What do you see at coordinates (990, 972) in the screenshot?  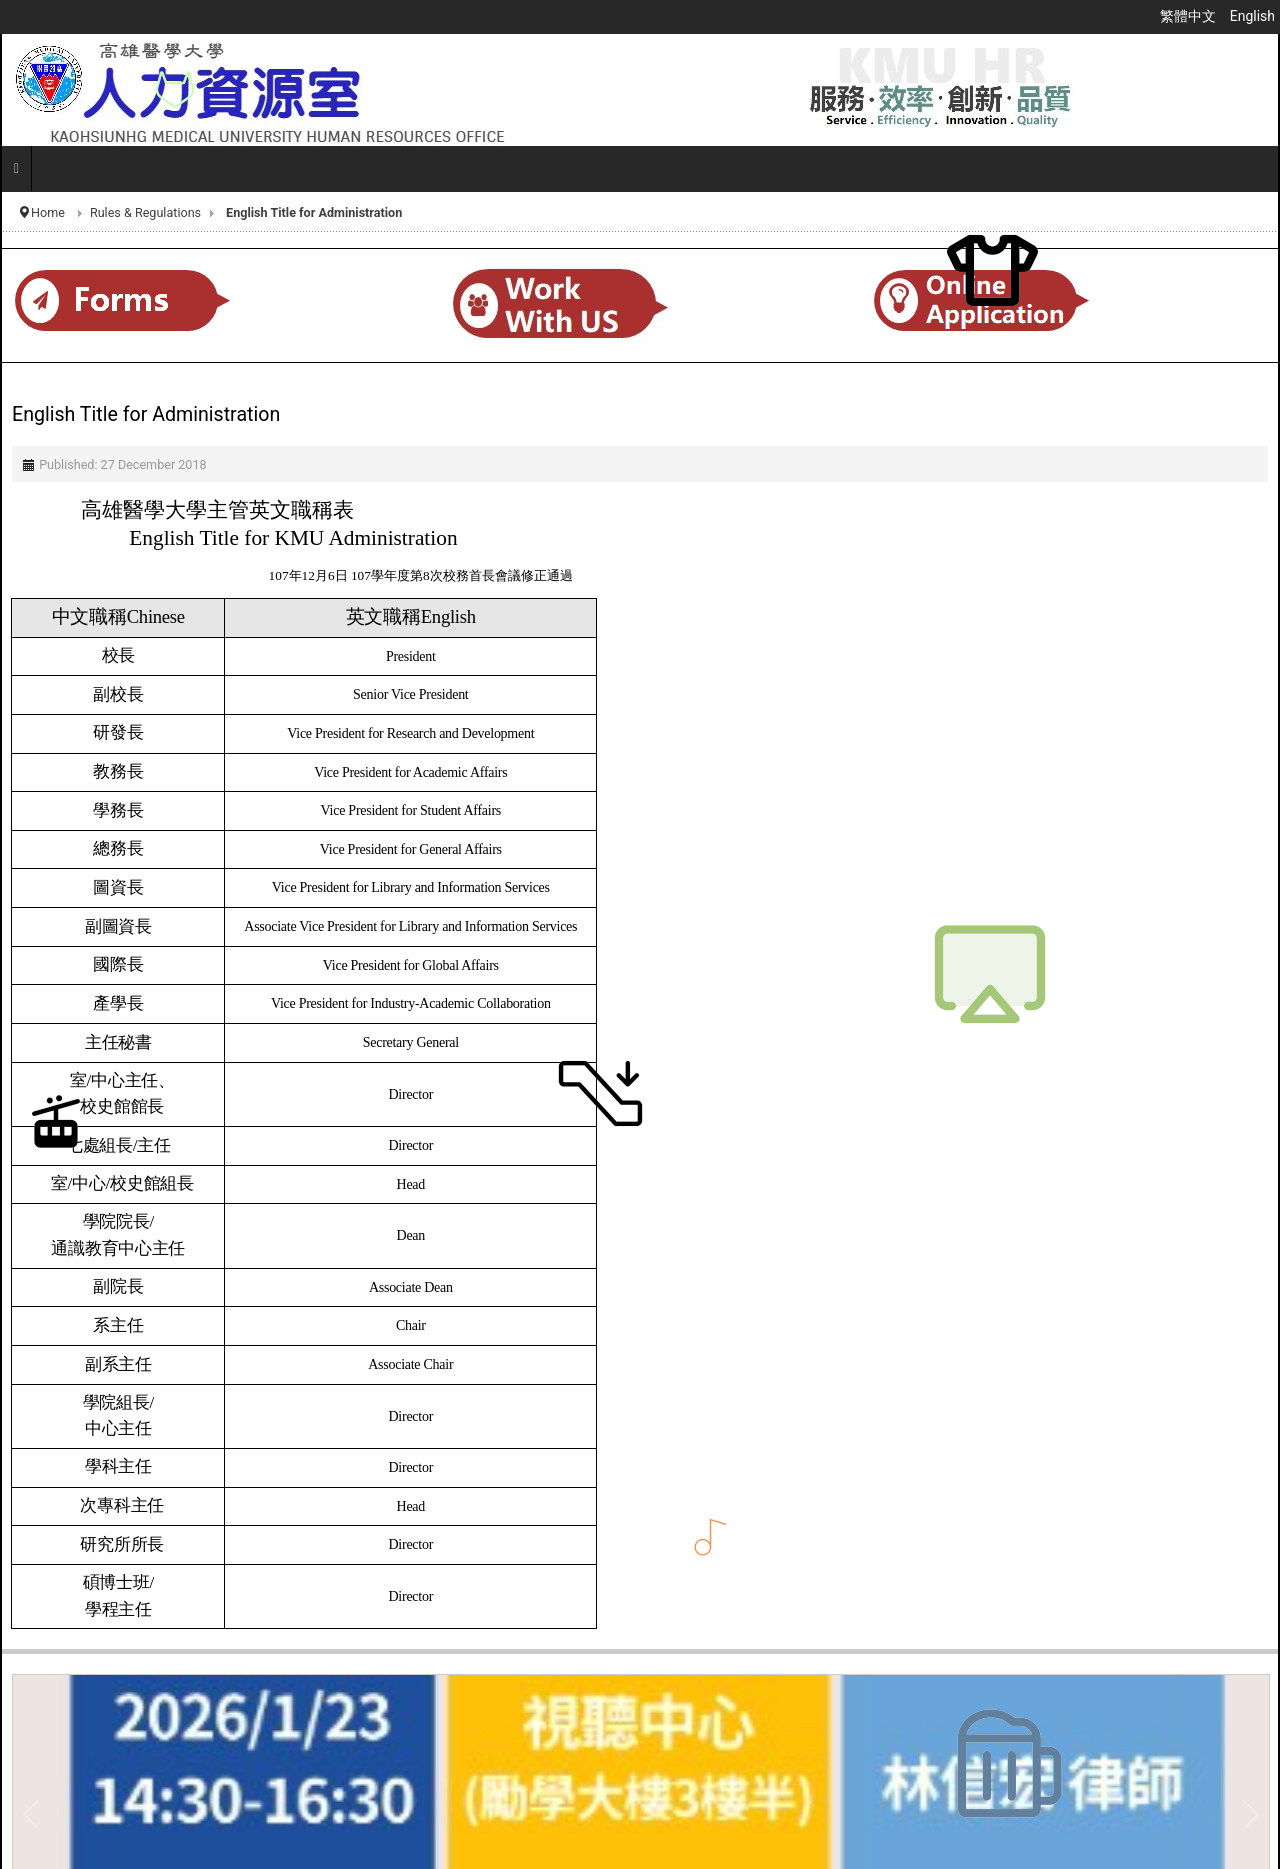 I see `stream content to an external display` at bounding box center [990, 972].